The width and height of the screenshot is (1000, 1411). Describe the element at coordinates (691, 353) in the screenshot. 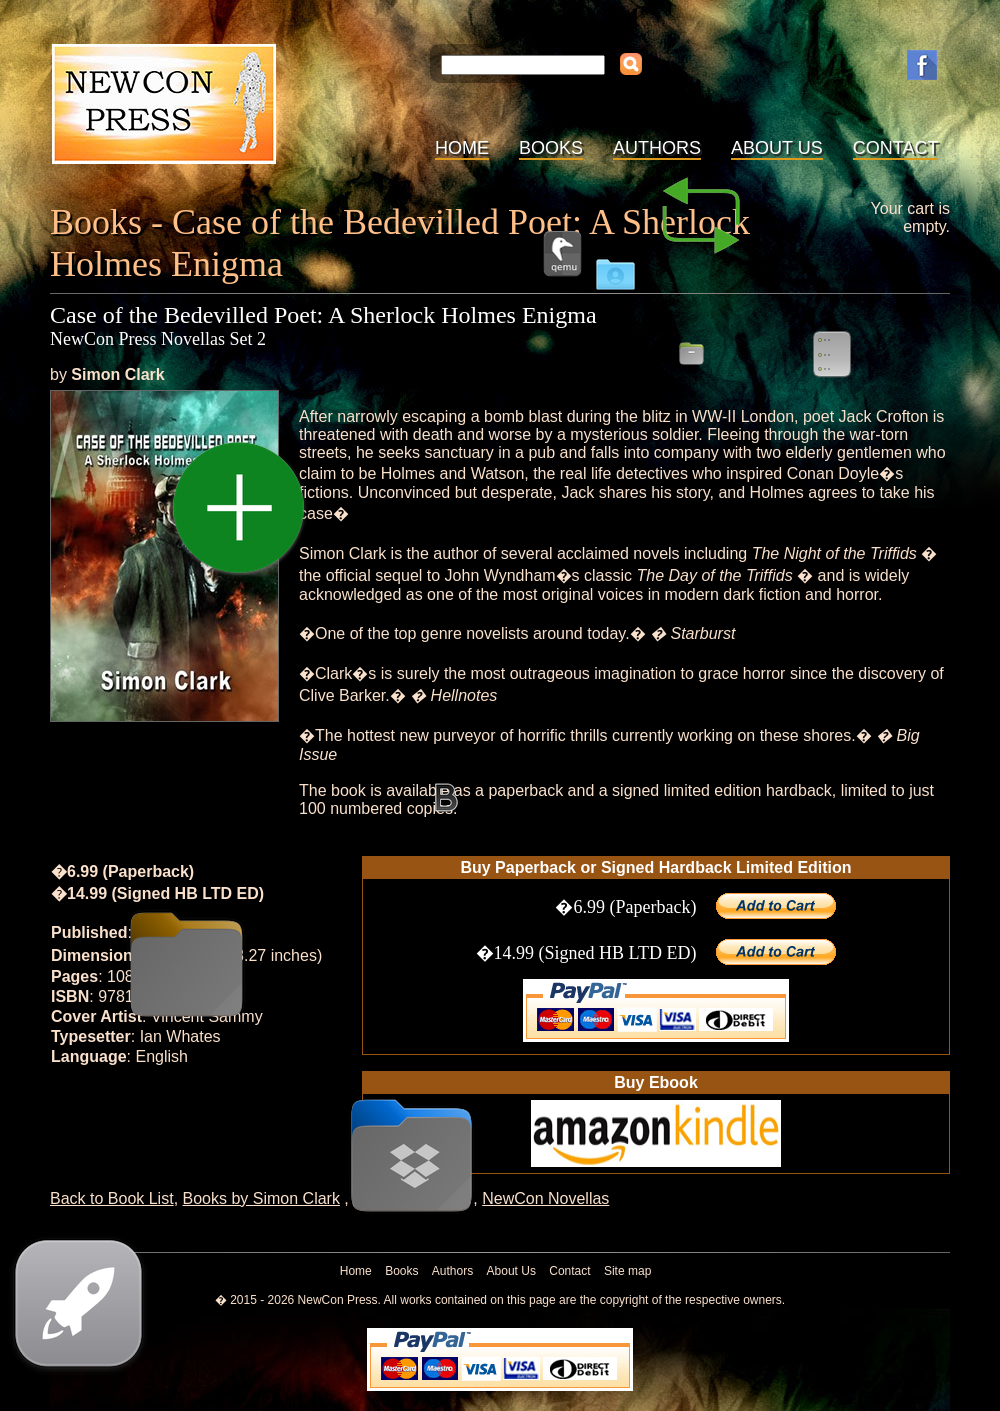

I see `open the file manager` at that location.